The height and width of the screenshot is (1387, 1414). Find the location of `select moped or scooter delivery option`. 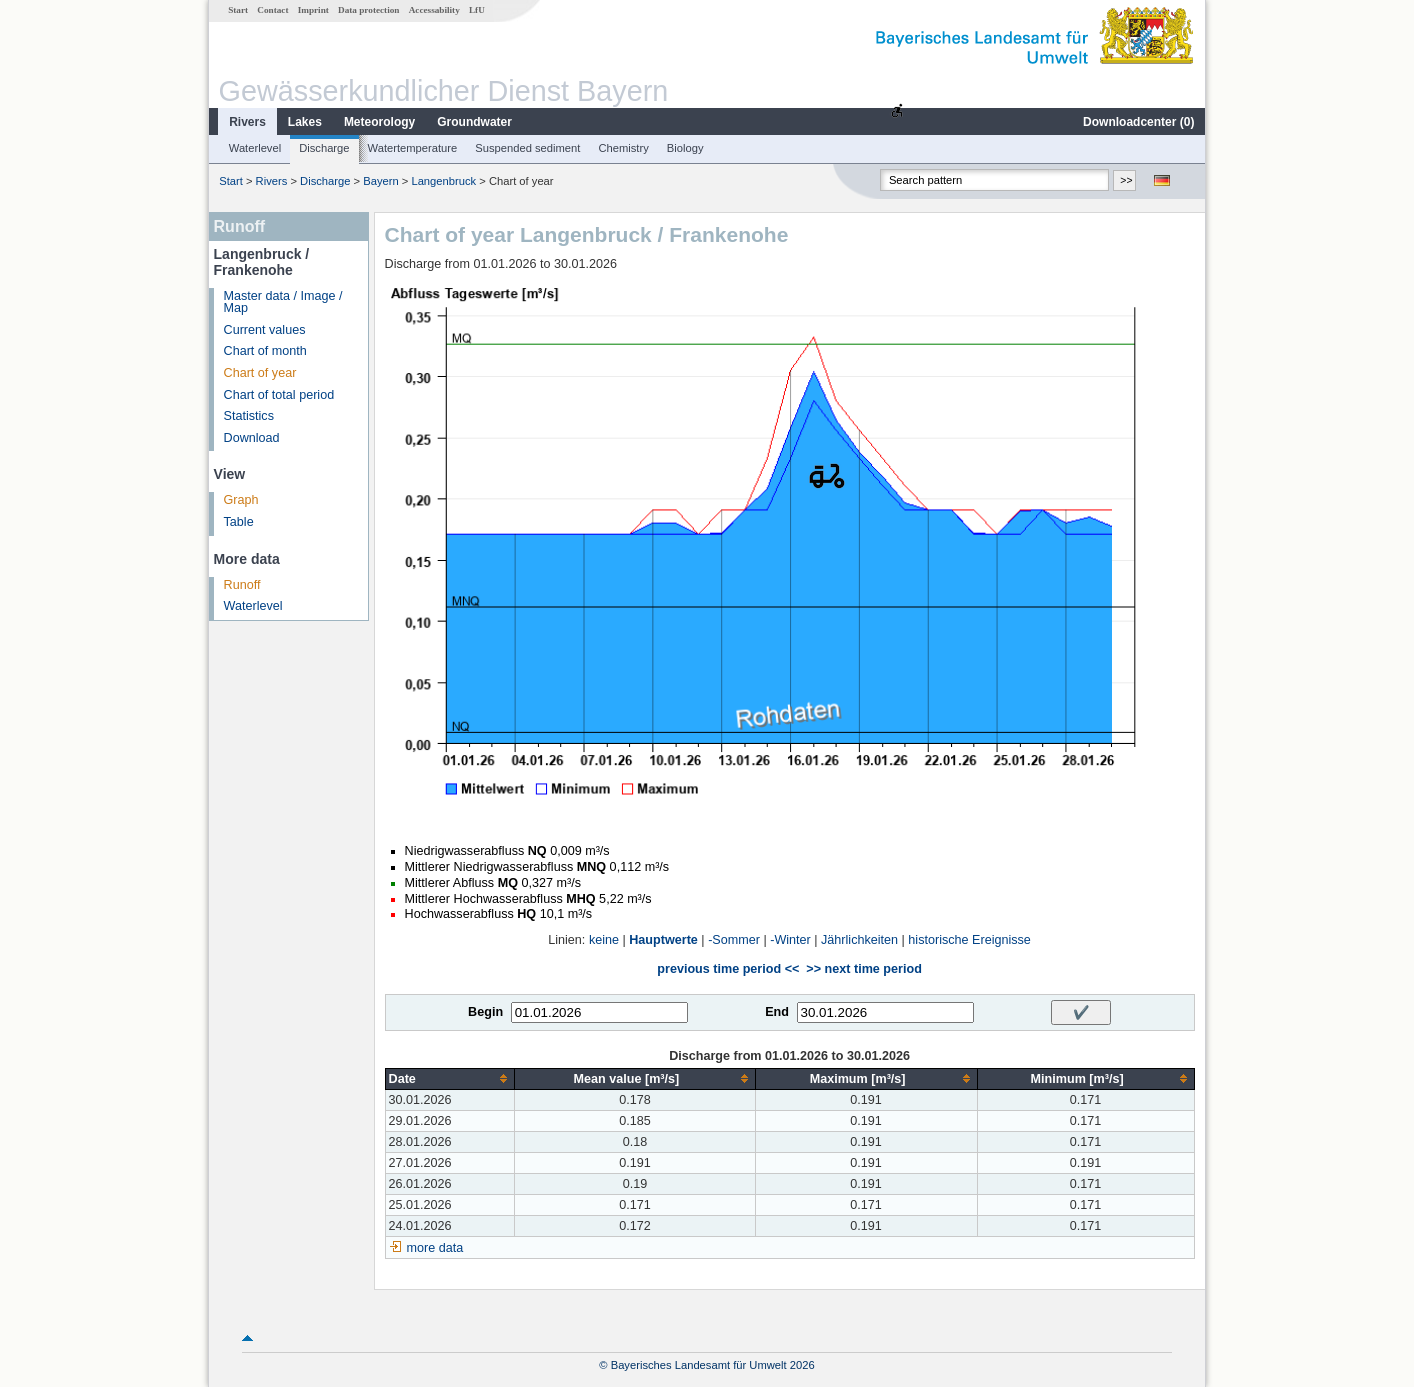

select moped or scooter delivery option is located at coordinates (827, 476).